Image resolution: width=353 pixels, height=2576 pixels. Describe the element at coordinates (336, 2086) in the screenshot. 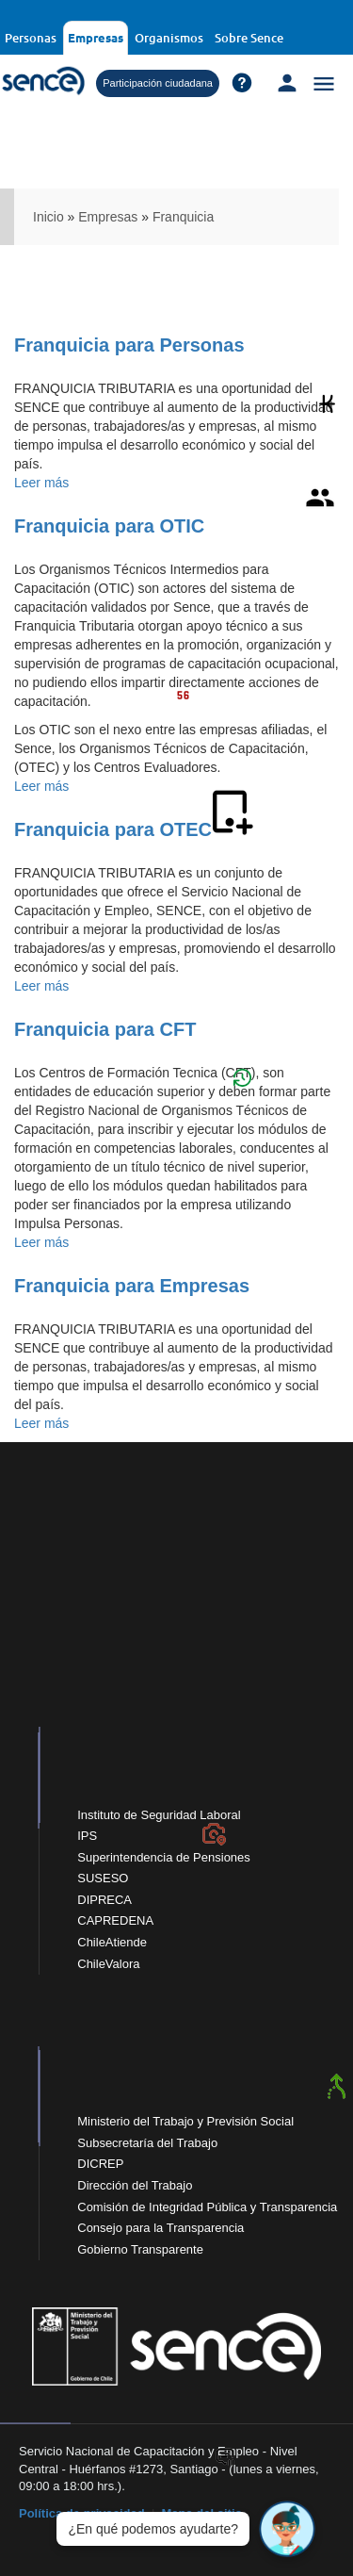

I see `merge content from right side` at that location.